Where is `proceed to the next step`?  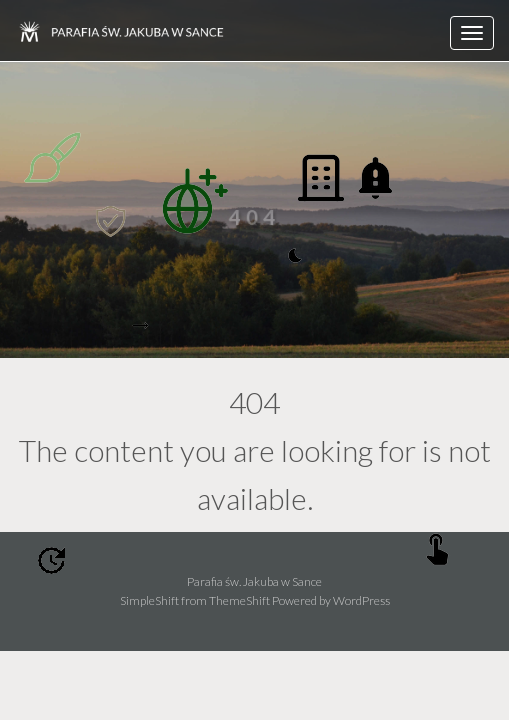
proceed to the next step is located at coordinates (140, 325).